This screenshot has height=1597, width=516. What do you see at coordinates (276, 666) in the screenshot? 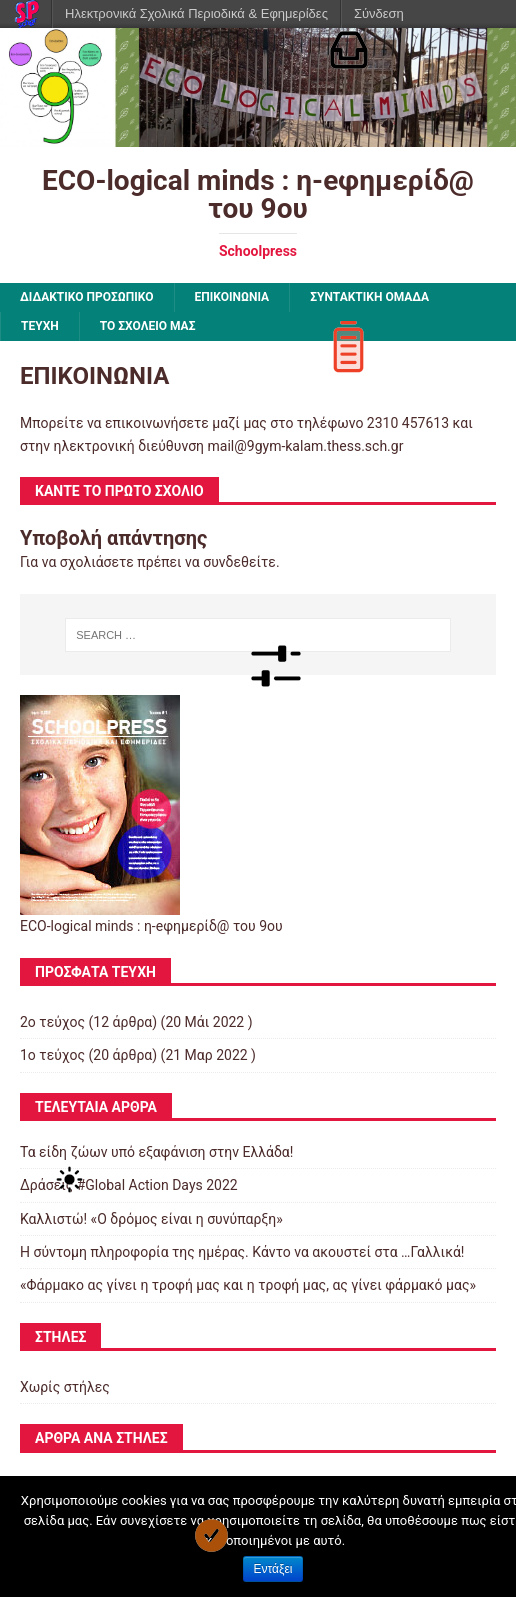
I see `adjust settings or preferences` at bounding box center [276, 666].